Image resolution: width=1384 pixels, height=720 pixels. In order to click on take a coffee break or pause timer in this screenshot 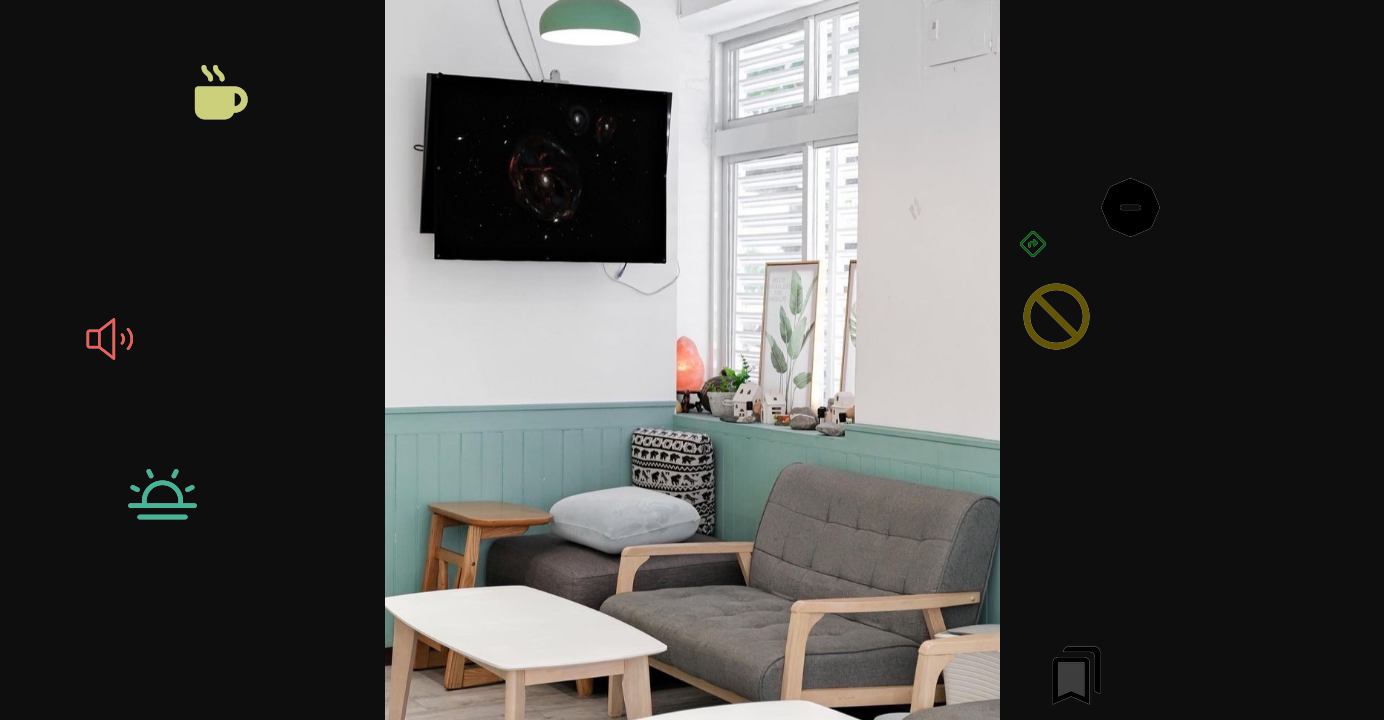, I will do `click(218, 93)`.